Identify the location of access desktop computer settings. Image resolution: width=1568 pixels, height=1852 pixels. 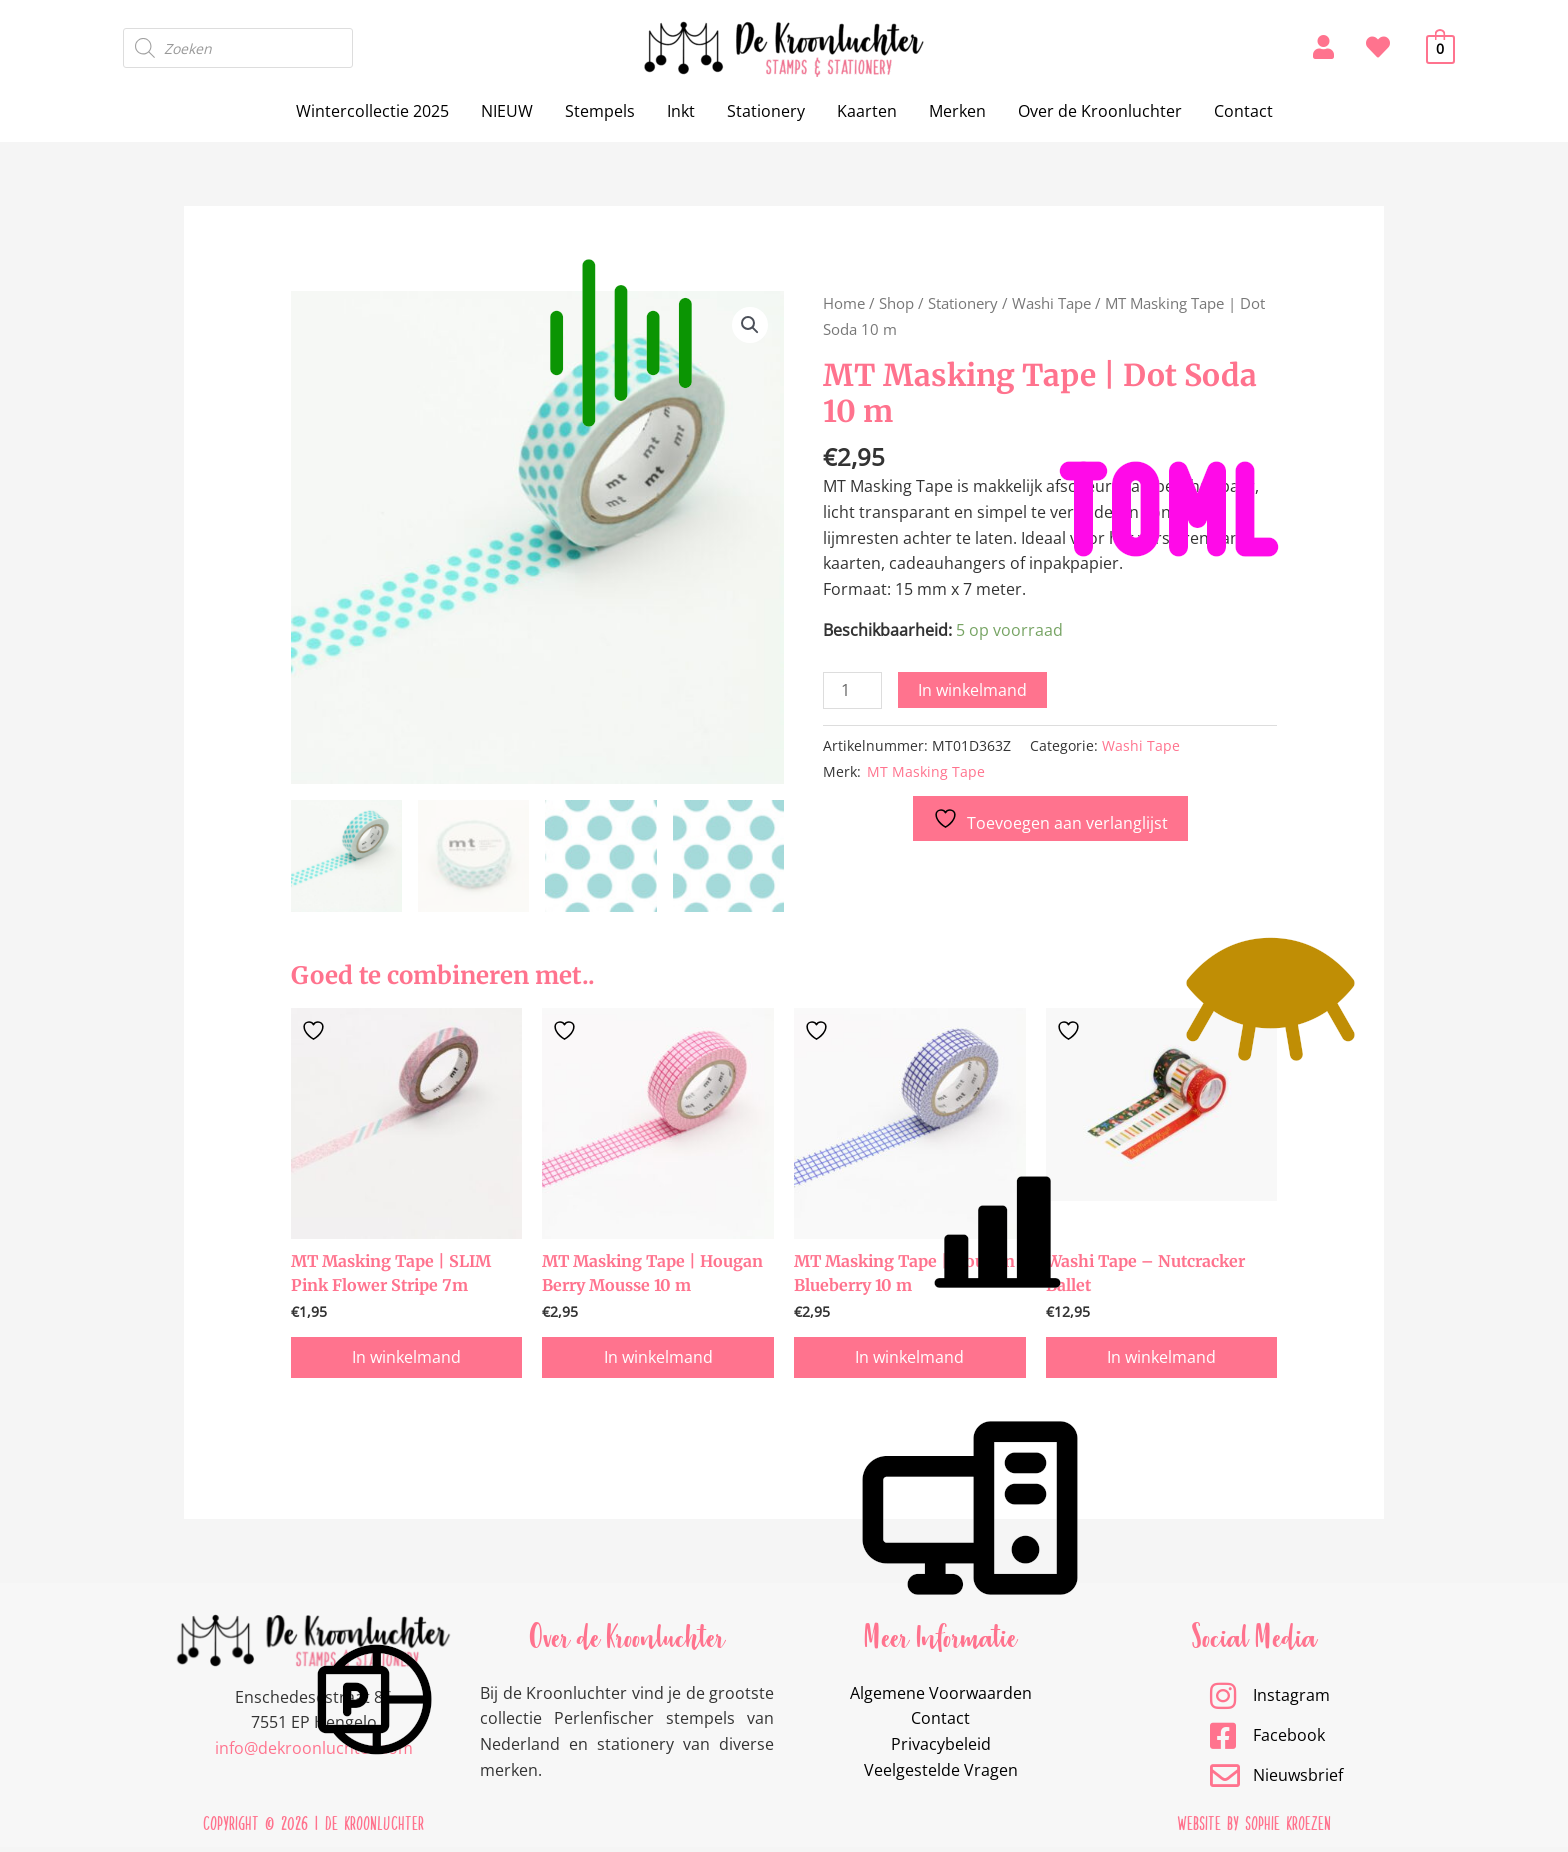
(970, 1508).